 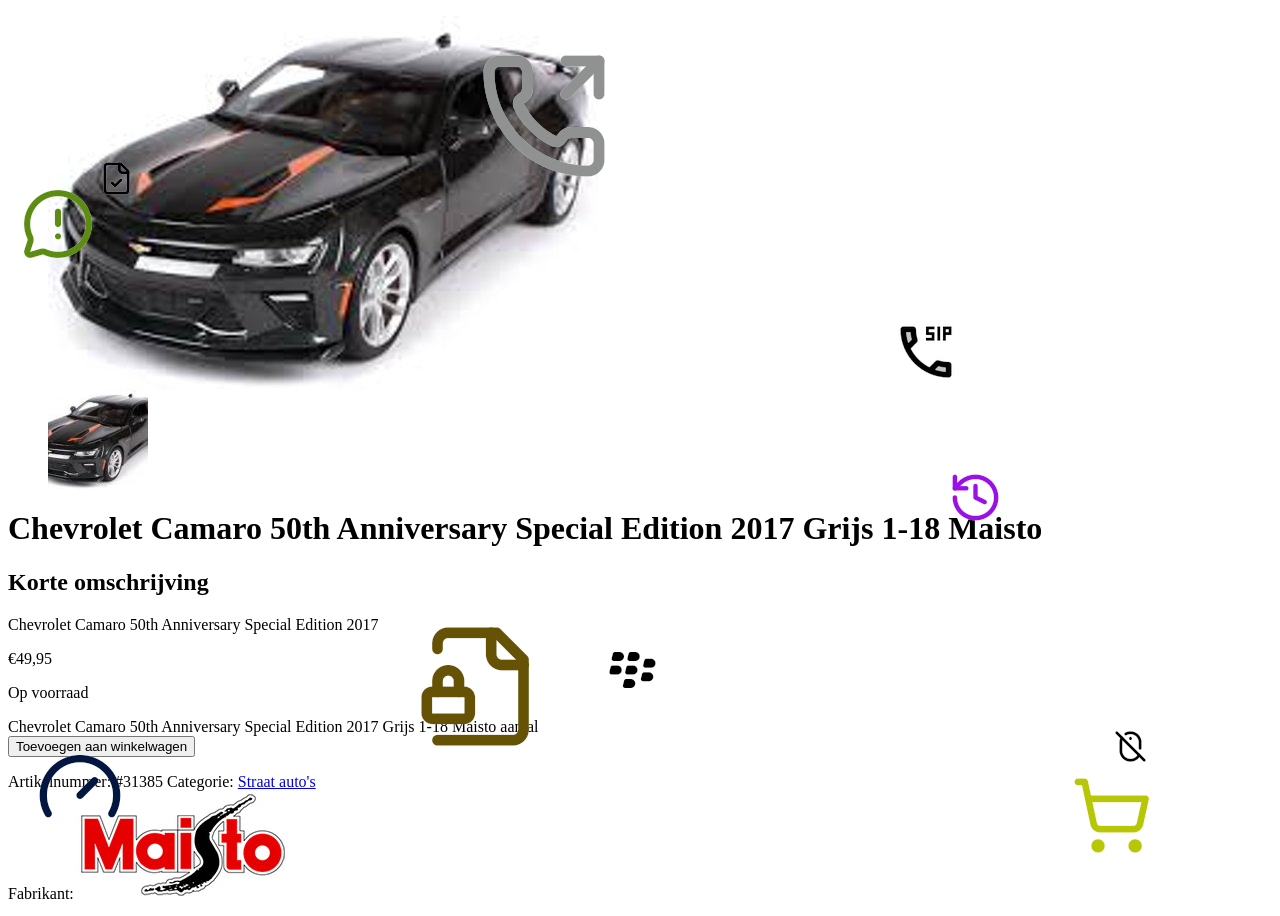 I want to click on message with a warning or alert, so click(x=58, y=224).